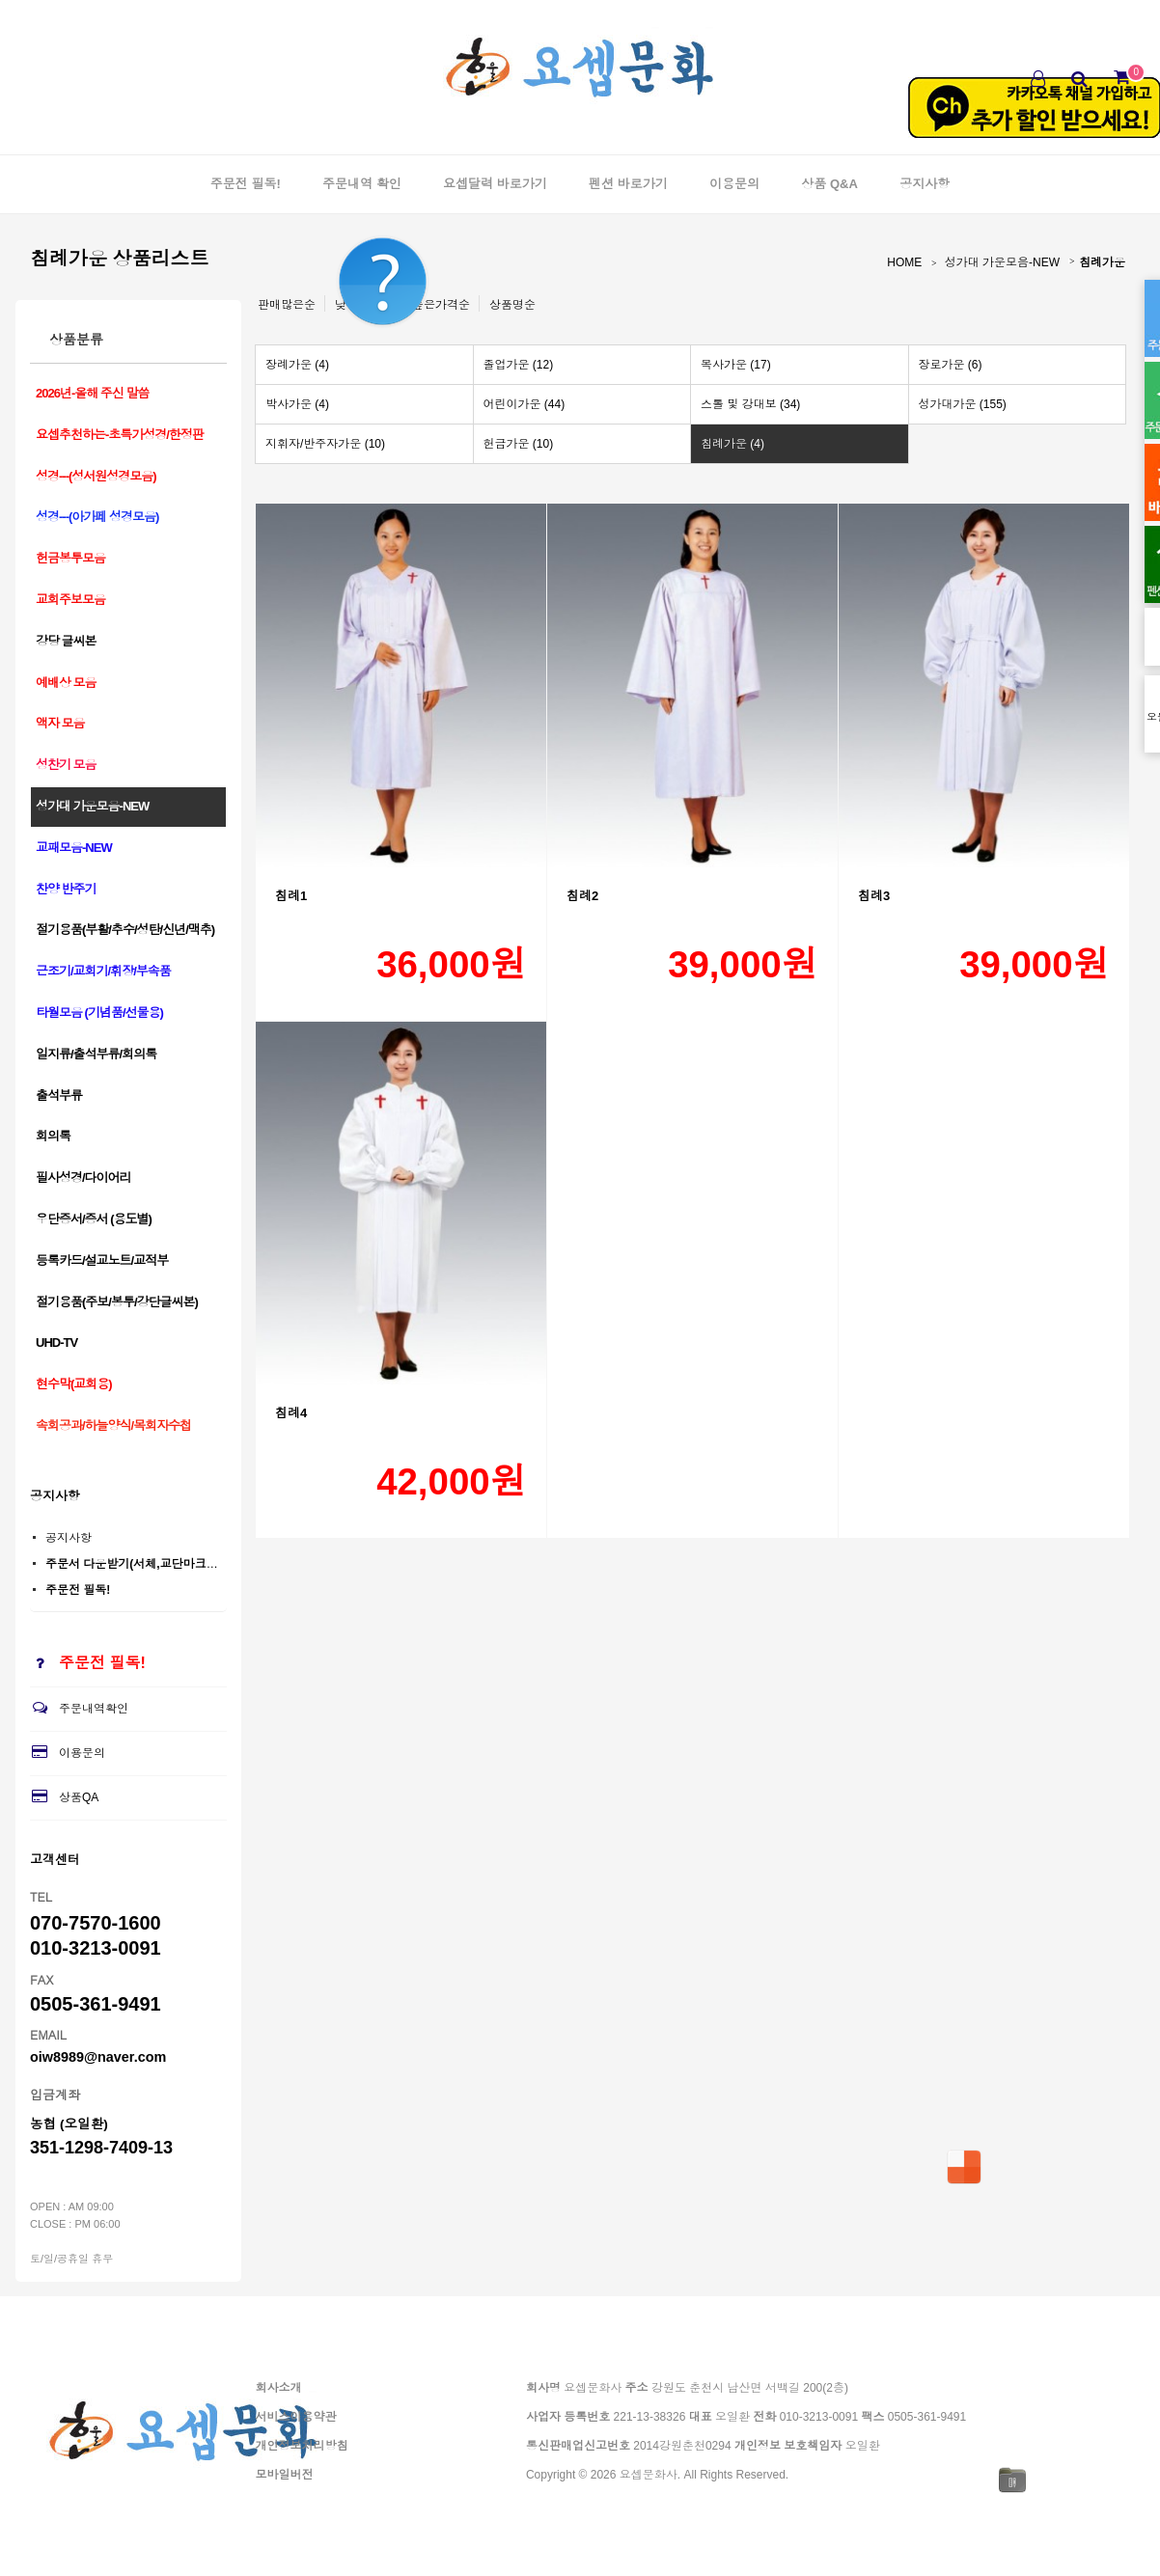  What do you see at coordinates (382, 281) in the screenshot?
I see `open help documentation` at bounding box center [382, 281].